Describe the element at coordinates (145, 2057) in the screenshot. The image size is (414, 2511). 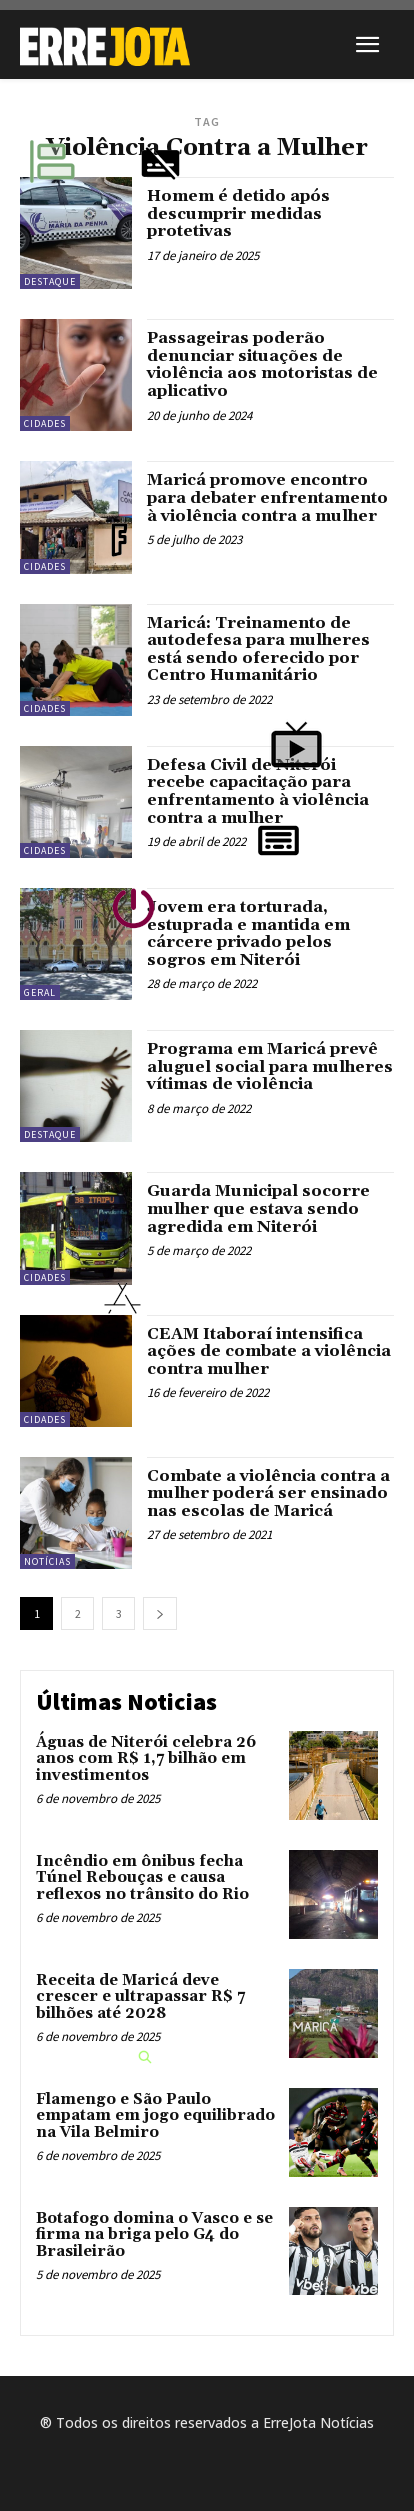
I see `search for content` at that location.